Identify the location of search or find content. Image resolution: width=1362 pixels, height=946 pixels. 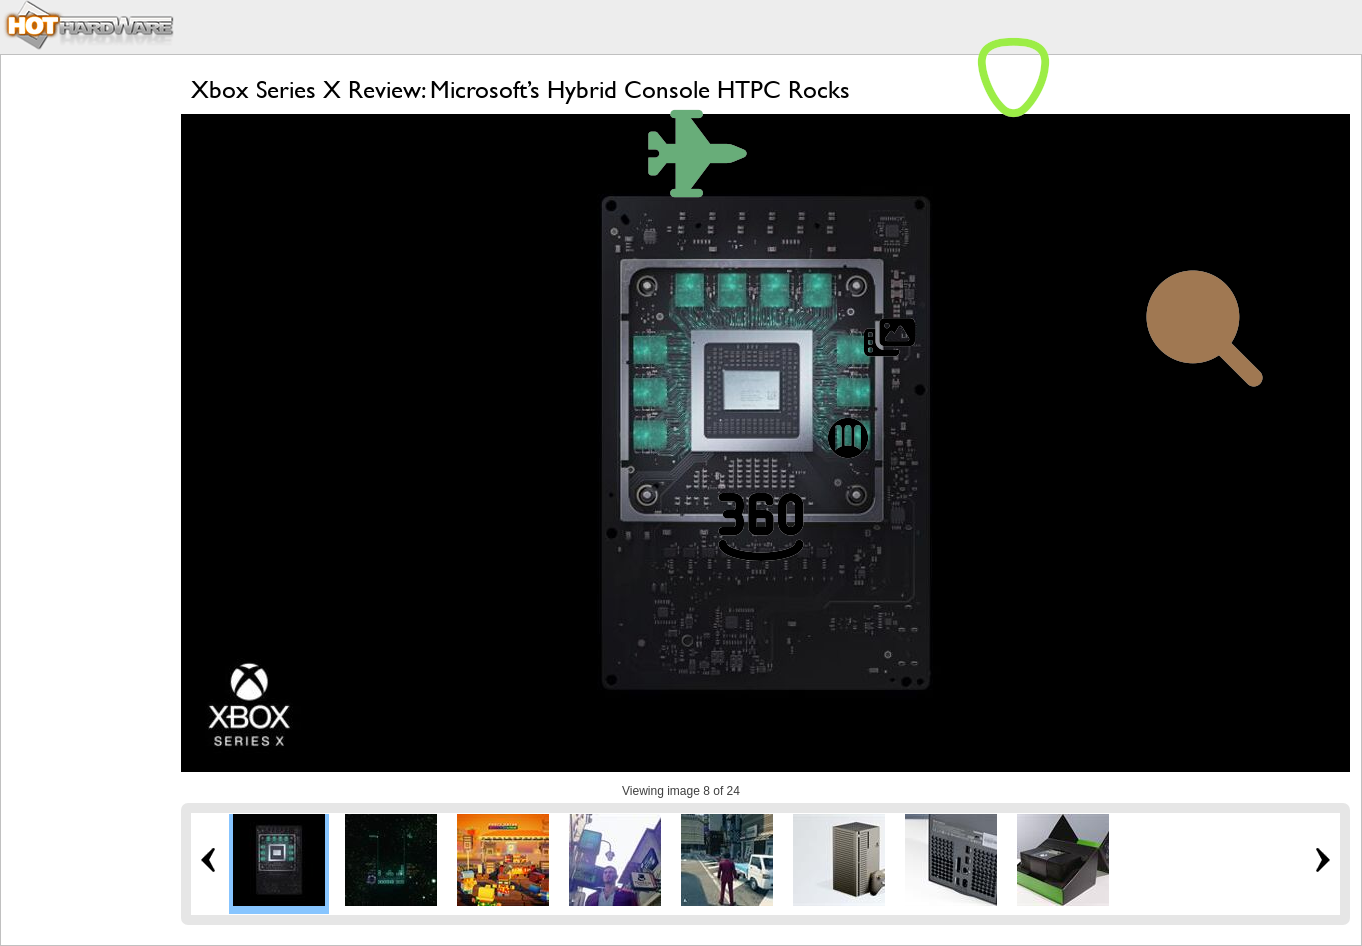
(1204, 328).